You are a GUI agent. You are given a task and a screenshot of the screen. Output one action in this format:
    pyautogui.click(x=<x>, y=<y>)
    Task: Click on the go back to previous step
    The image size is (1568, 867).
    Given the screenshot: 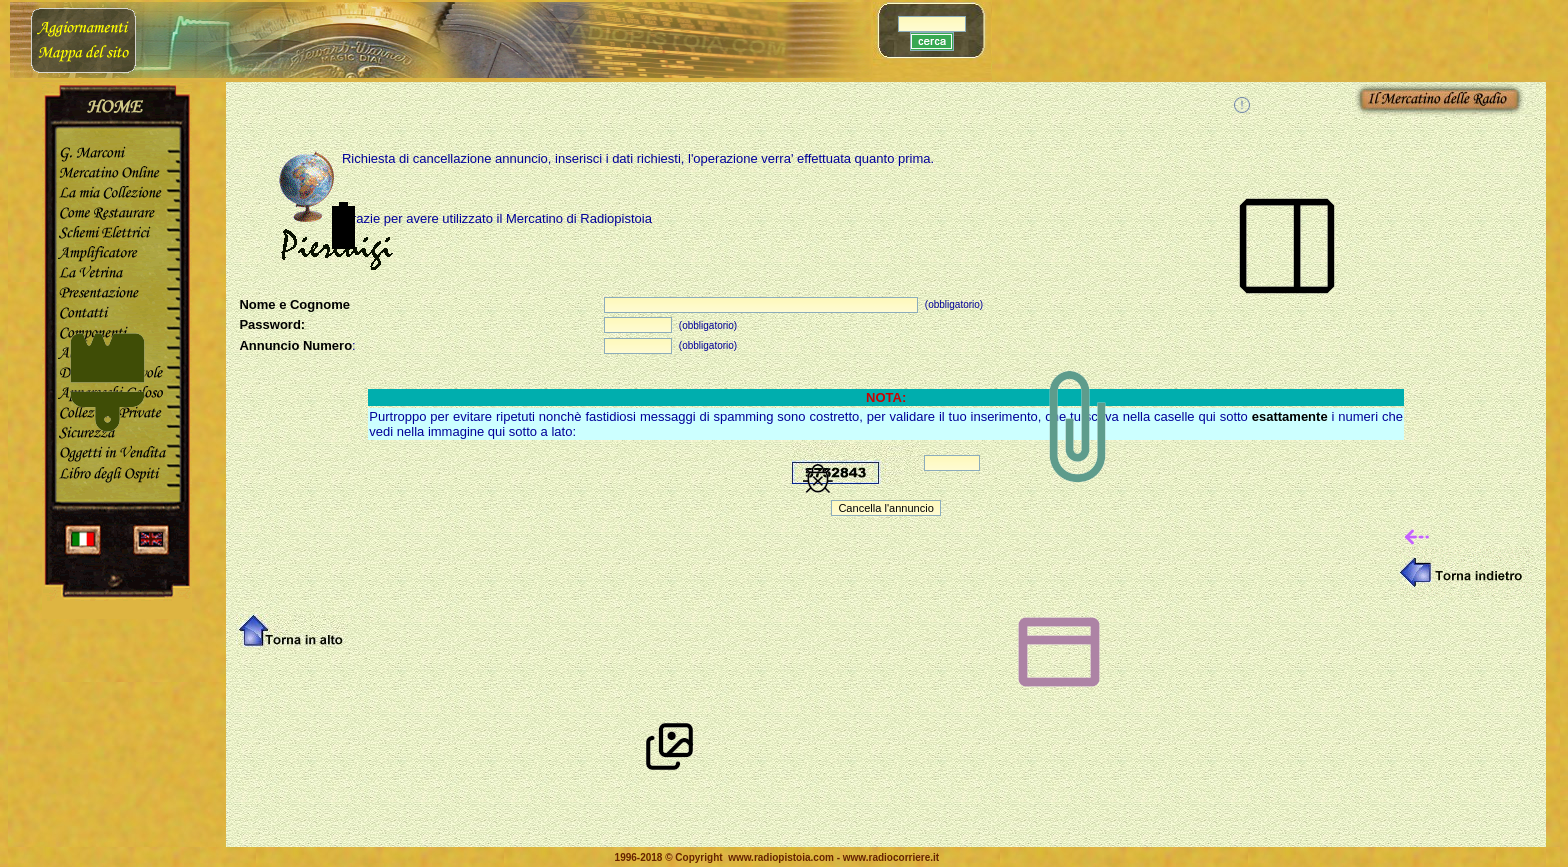 What is the action you would take?
    pyautogui.click(x=1417, y=537)
    